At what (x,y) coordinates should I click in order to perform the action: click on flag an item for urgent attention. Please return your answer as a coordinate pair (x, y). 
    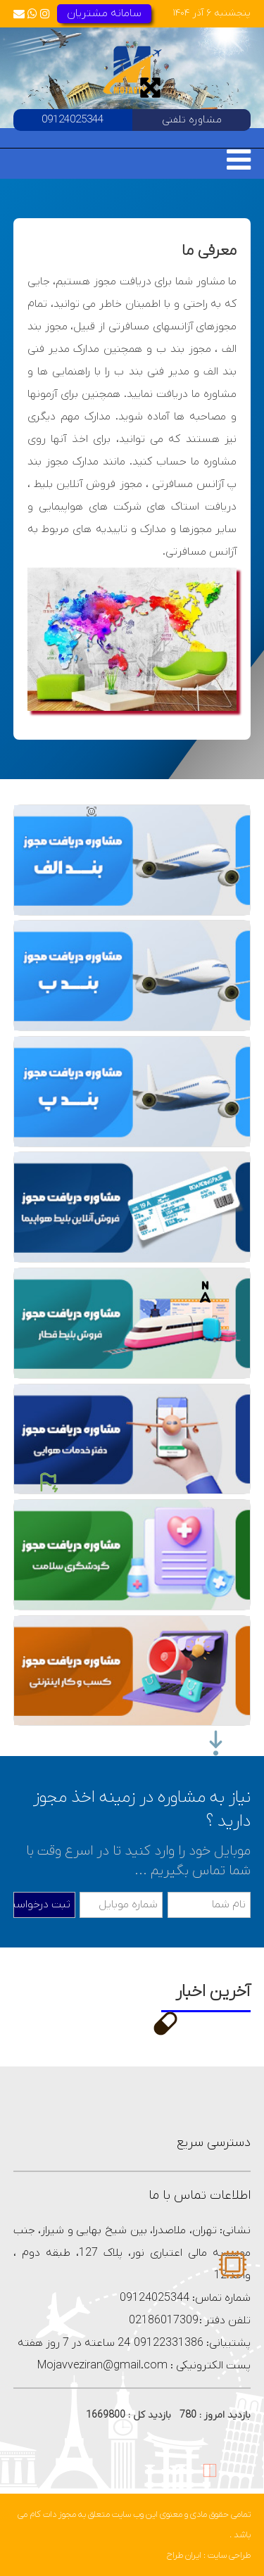
    Looking at the image, I should click on (48, 1482).